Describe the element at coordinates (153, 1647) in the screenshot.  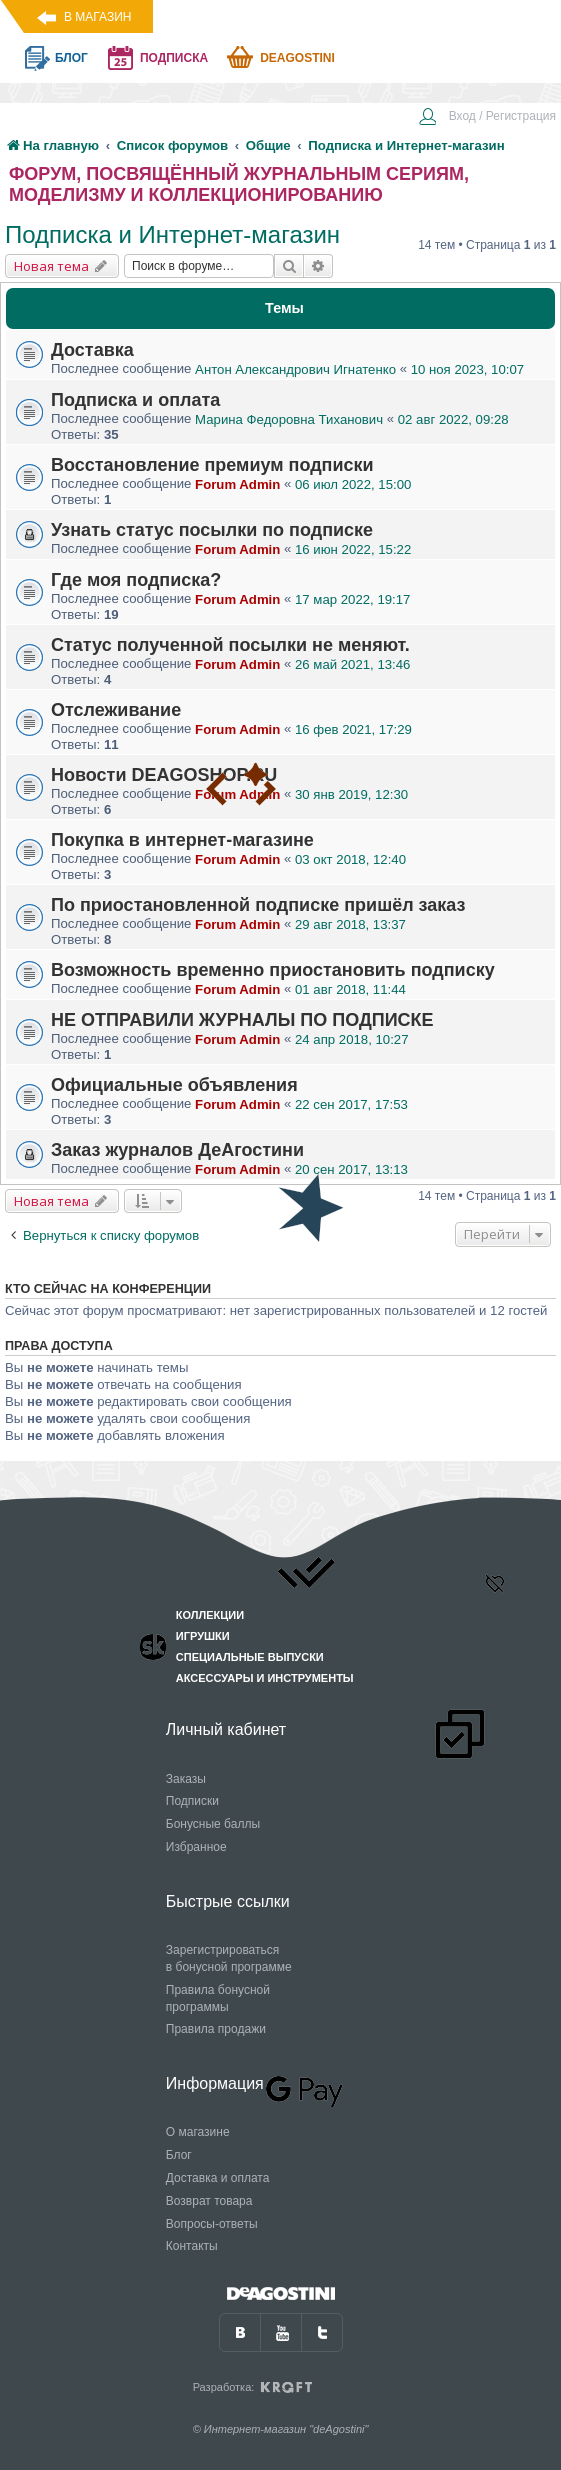
I see `open the Songkick app` at that location.